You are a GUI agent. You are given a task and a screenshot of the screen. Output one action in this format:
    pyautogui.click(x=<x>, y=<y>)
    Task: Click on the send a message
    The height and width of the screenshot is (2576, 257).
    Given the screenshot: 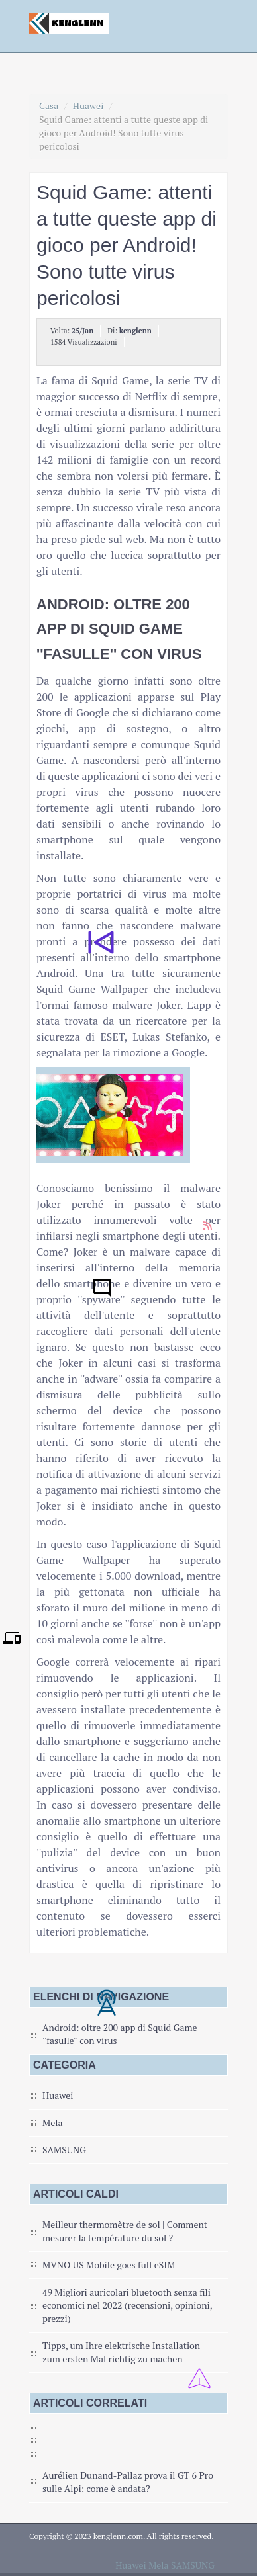 What is the action you would take?
    pyautogui.click(x=199, y=2379)
    